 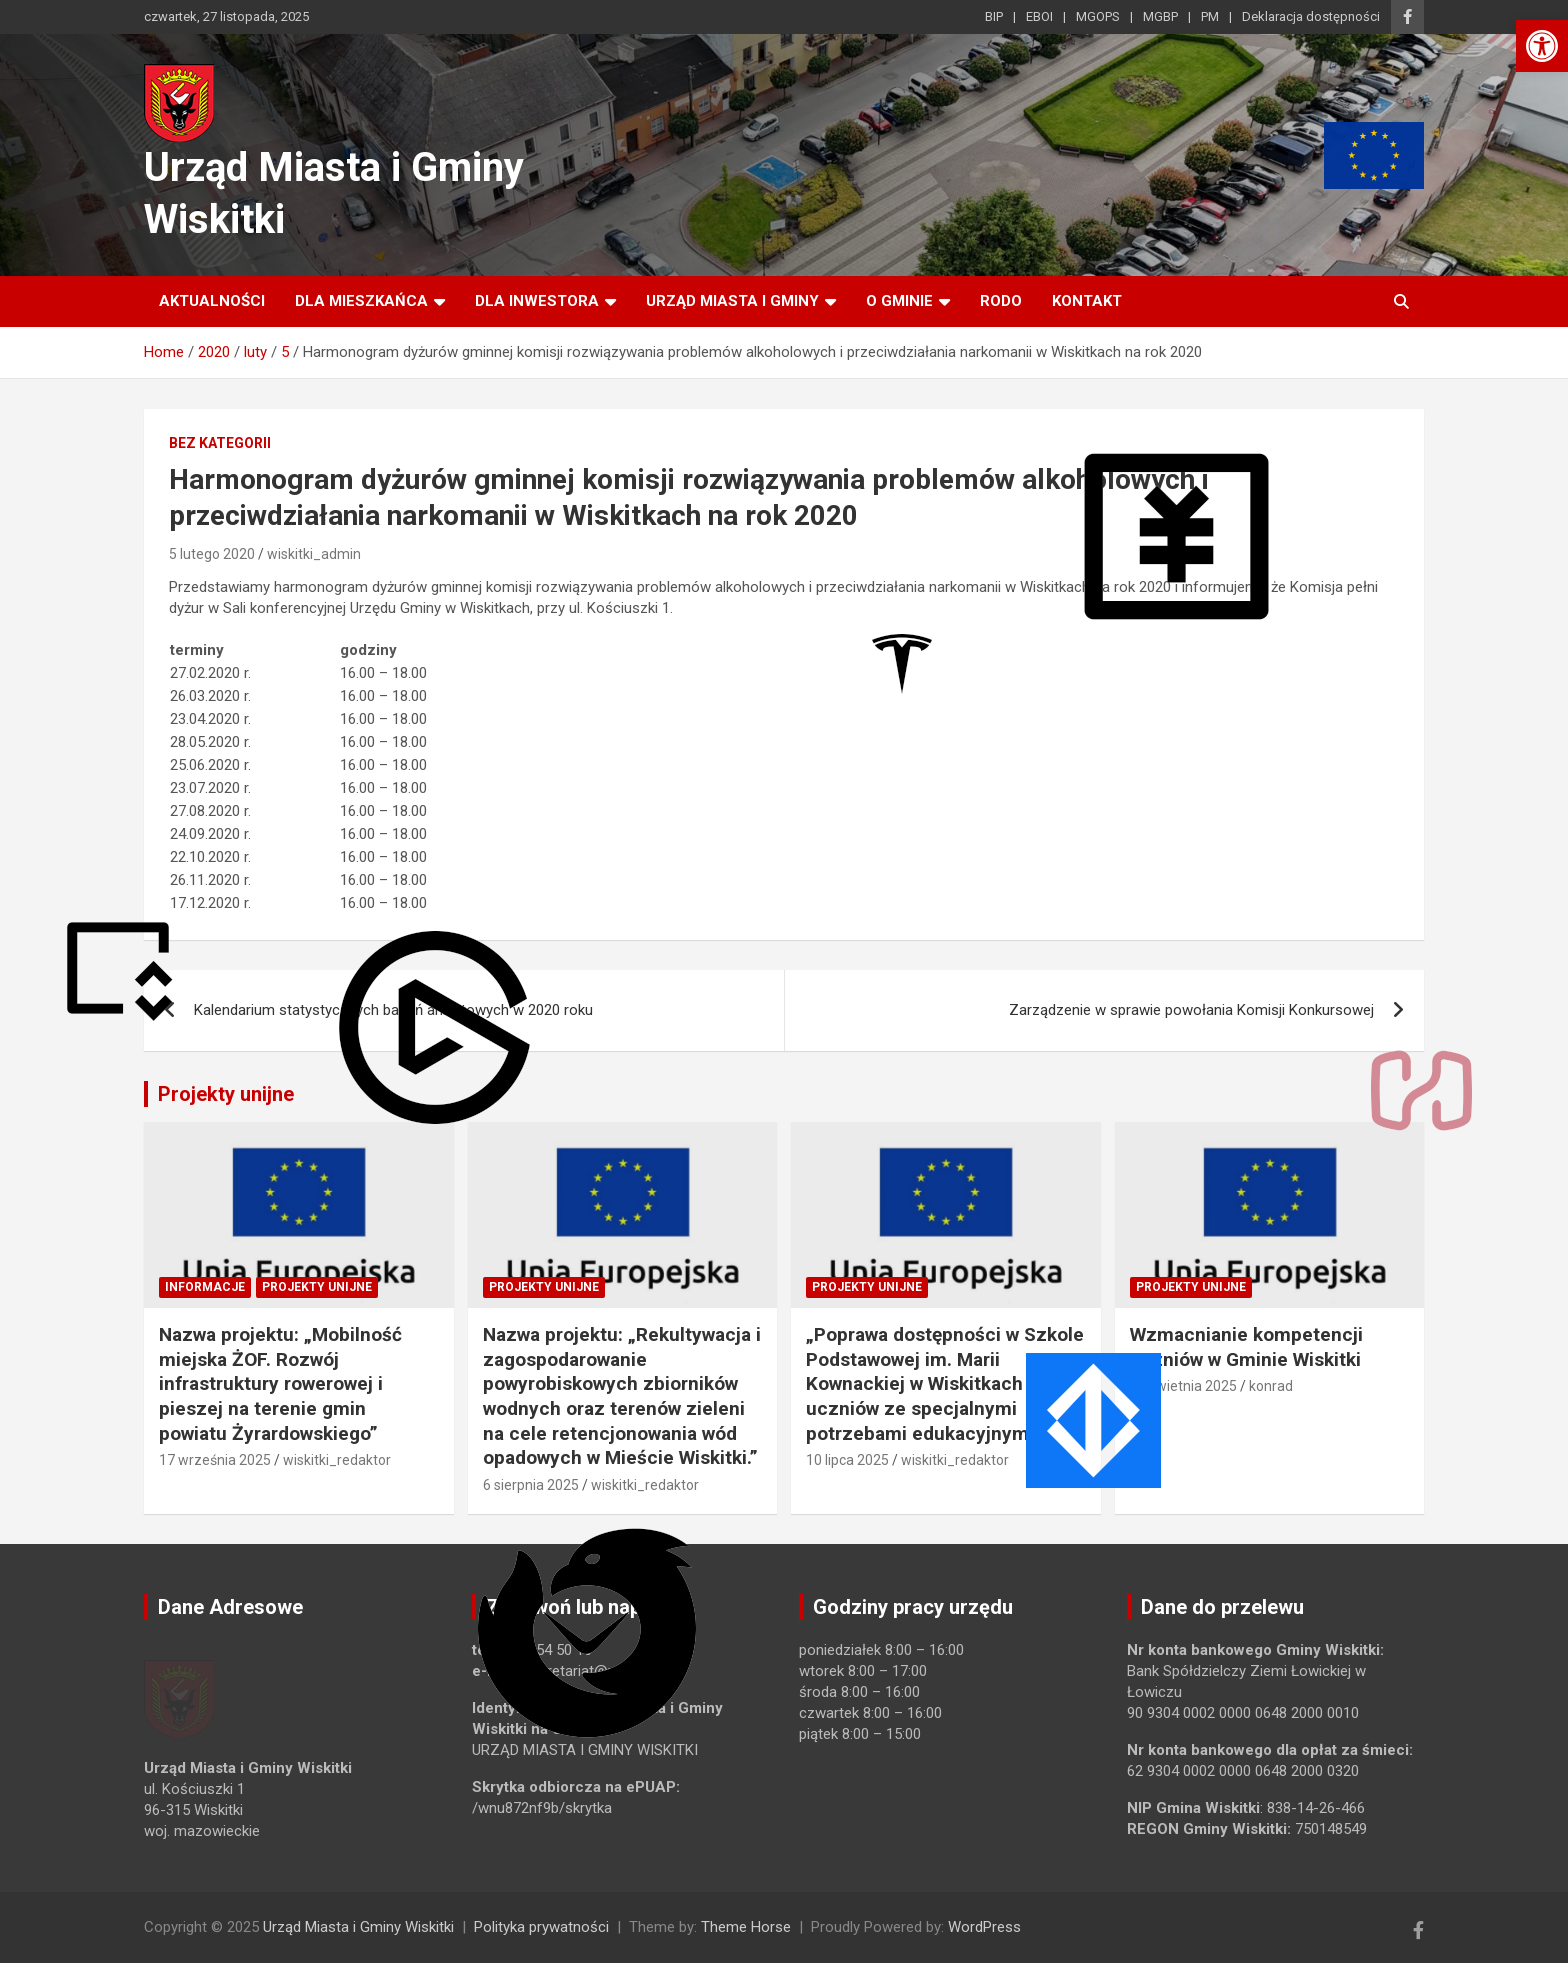 What do you see at coordinates (587, 1633) in the screenshot?
I see `open Mozilla Thunderbird email client` at bounding box center [587, 1633].